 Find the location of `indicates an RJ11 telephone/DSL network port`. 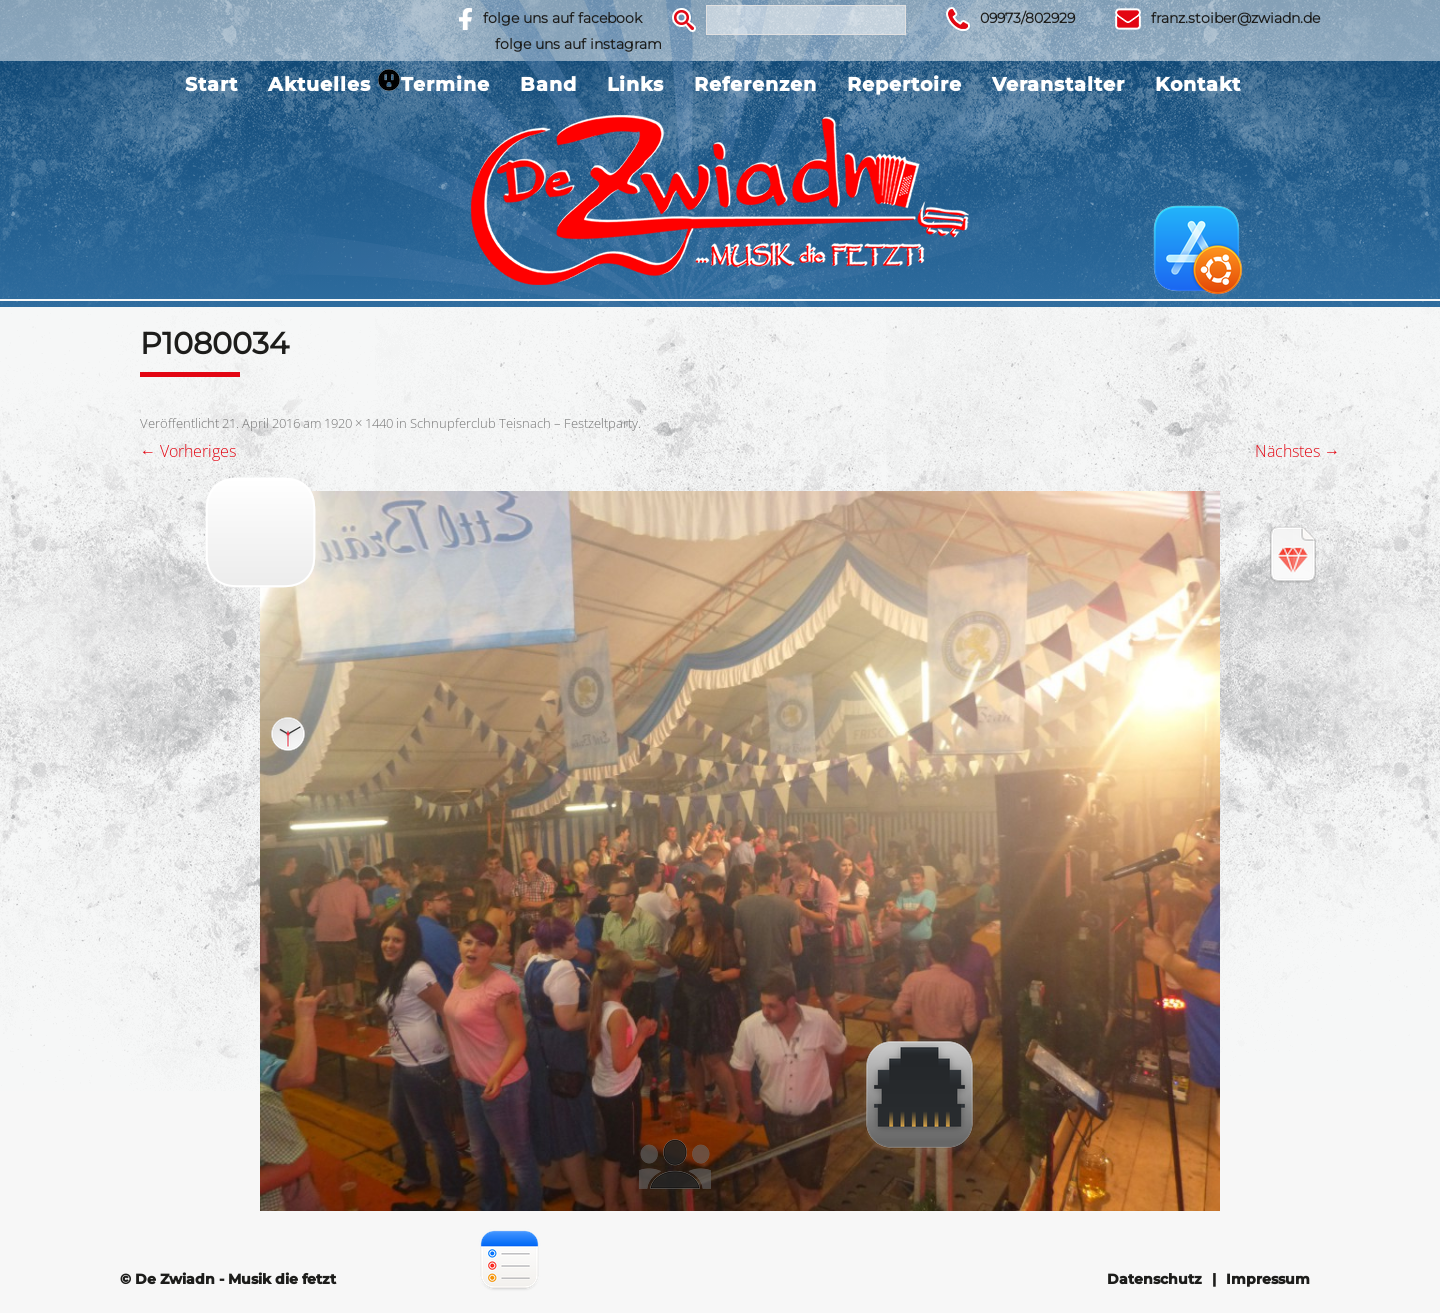

indicates an RJ11 telephone/DSL network port is located at coordinates (919, 1094).